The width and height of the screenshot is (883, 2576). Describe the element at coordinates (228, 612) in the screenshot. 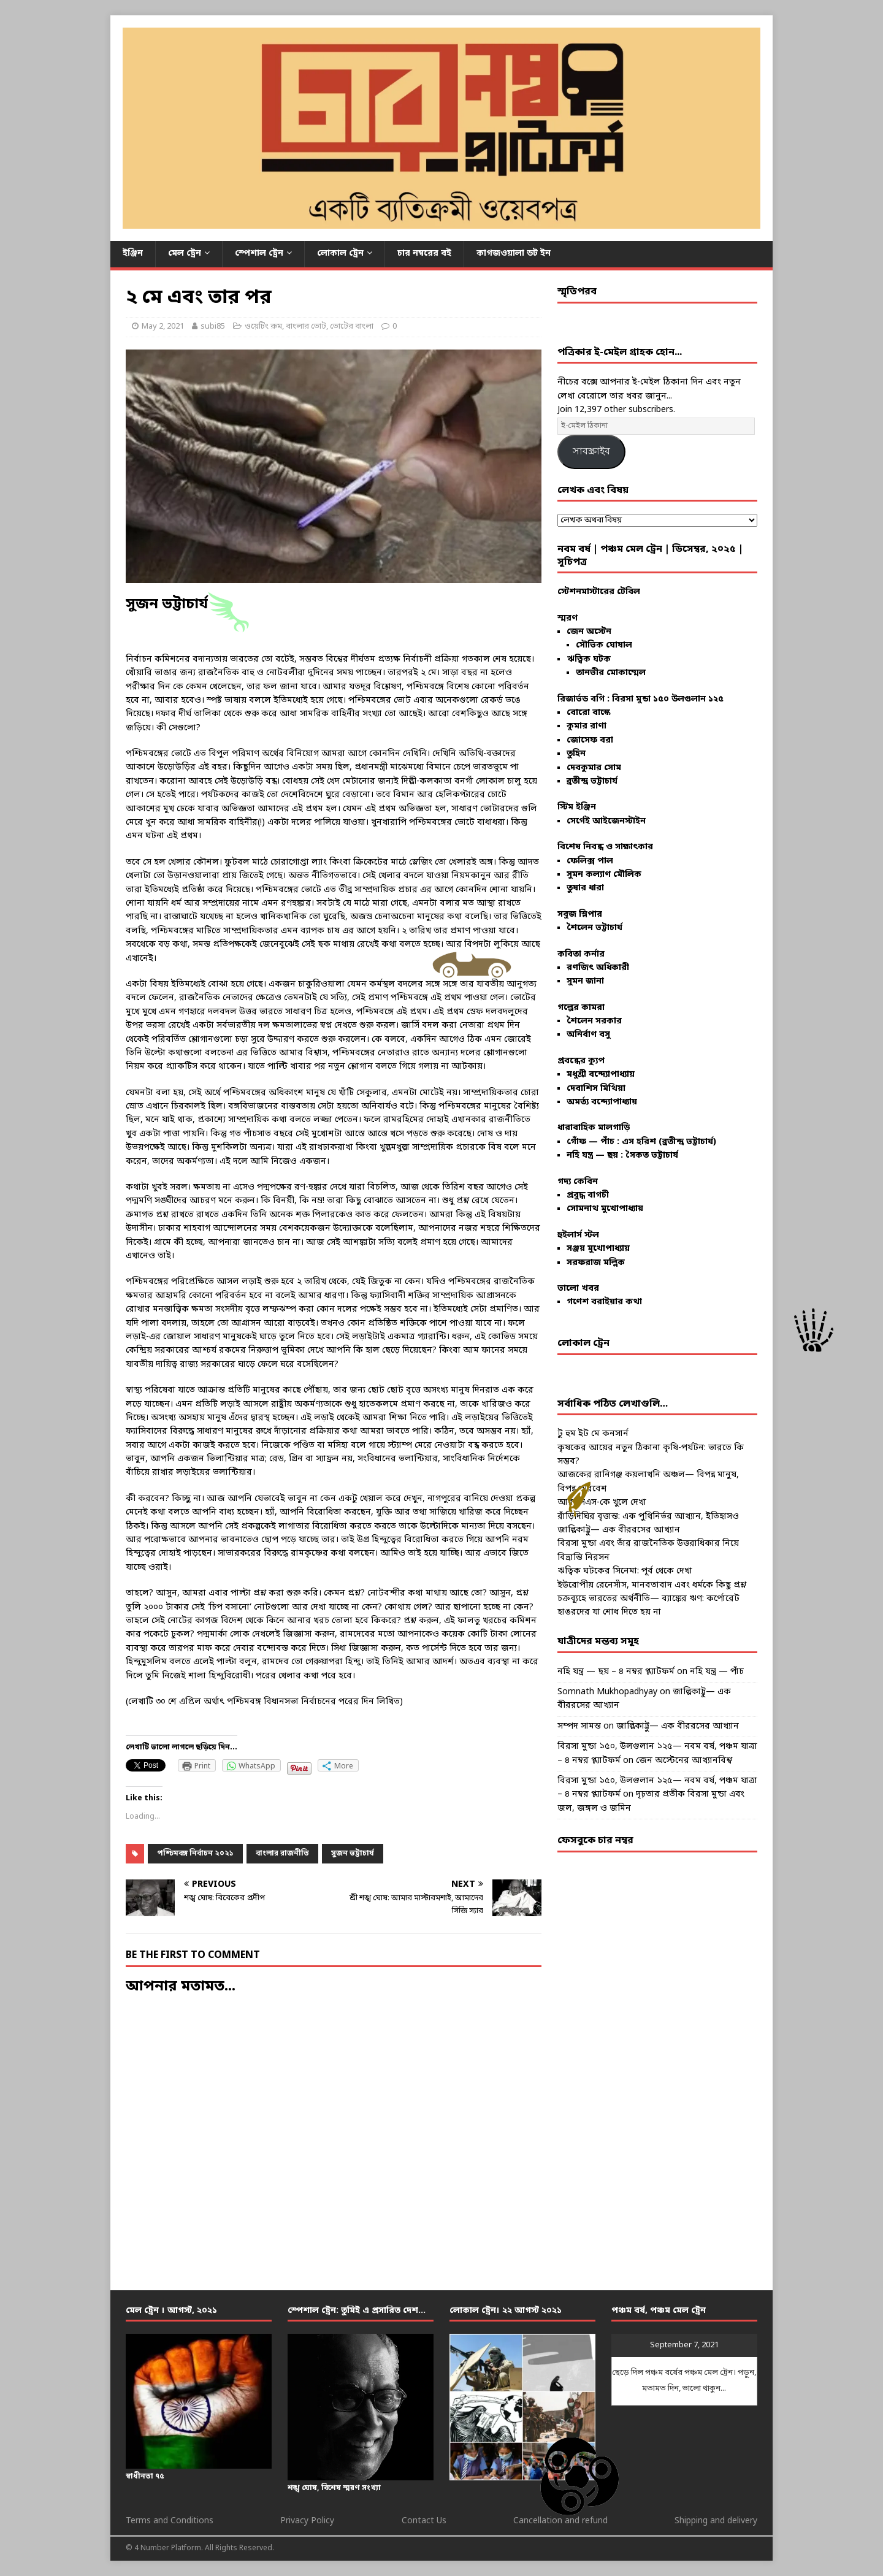

I see `speed boost or agility power-up` at that location.